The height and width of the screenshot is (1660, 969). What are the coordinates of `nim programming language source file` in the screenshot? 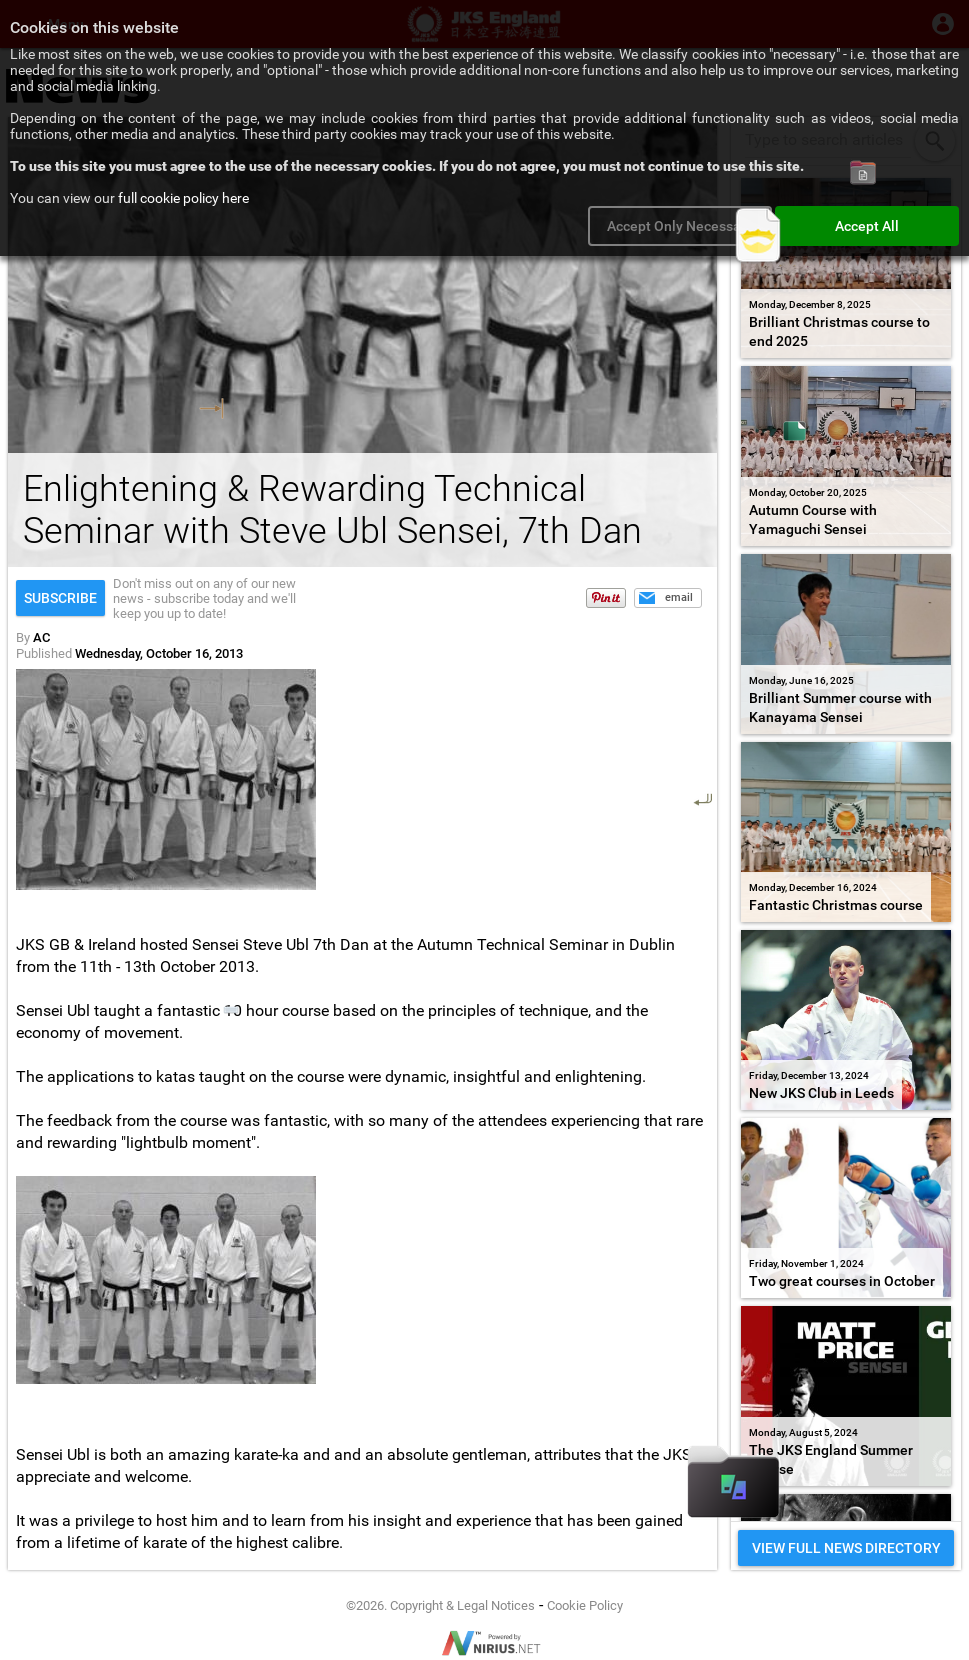 It's located at (758, 235).